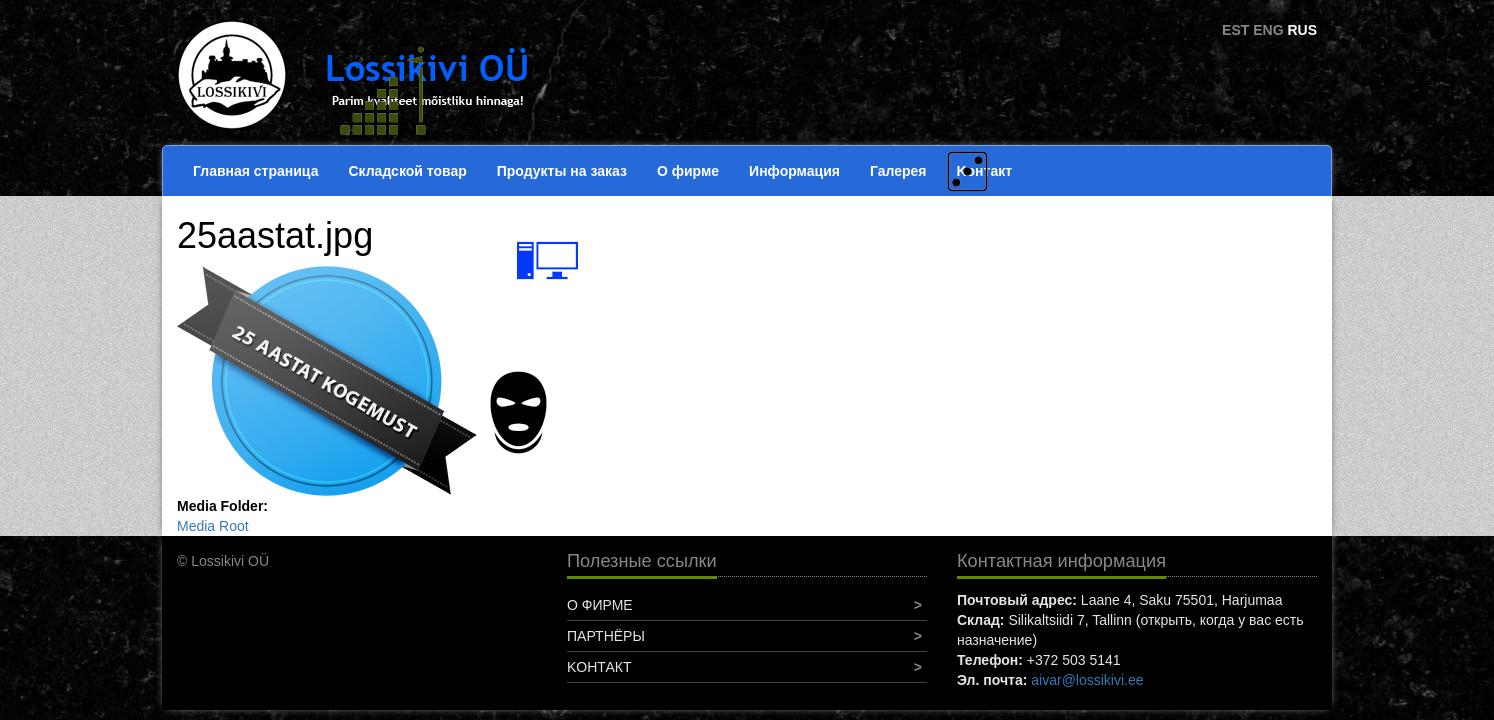 Image resolution: width=1494 pixels, height=720 pixels. I want to click on roll dice or randomize selection, so click(967, 171).